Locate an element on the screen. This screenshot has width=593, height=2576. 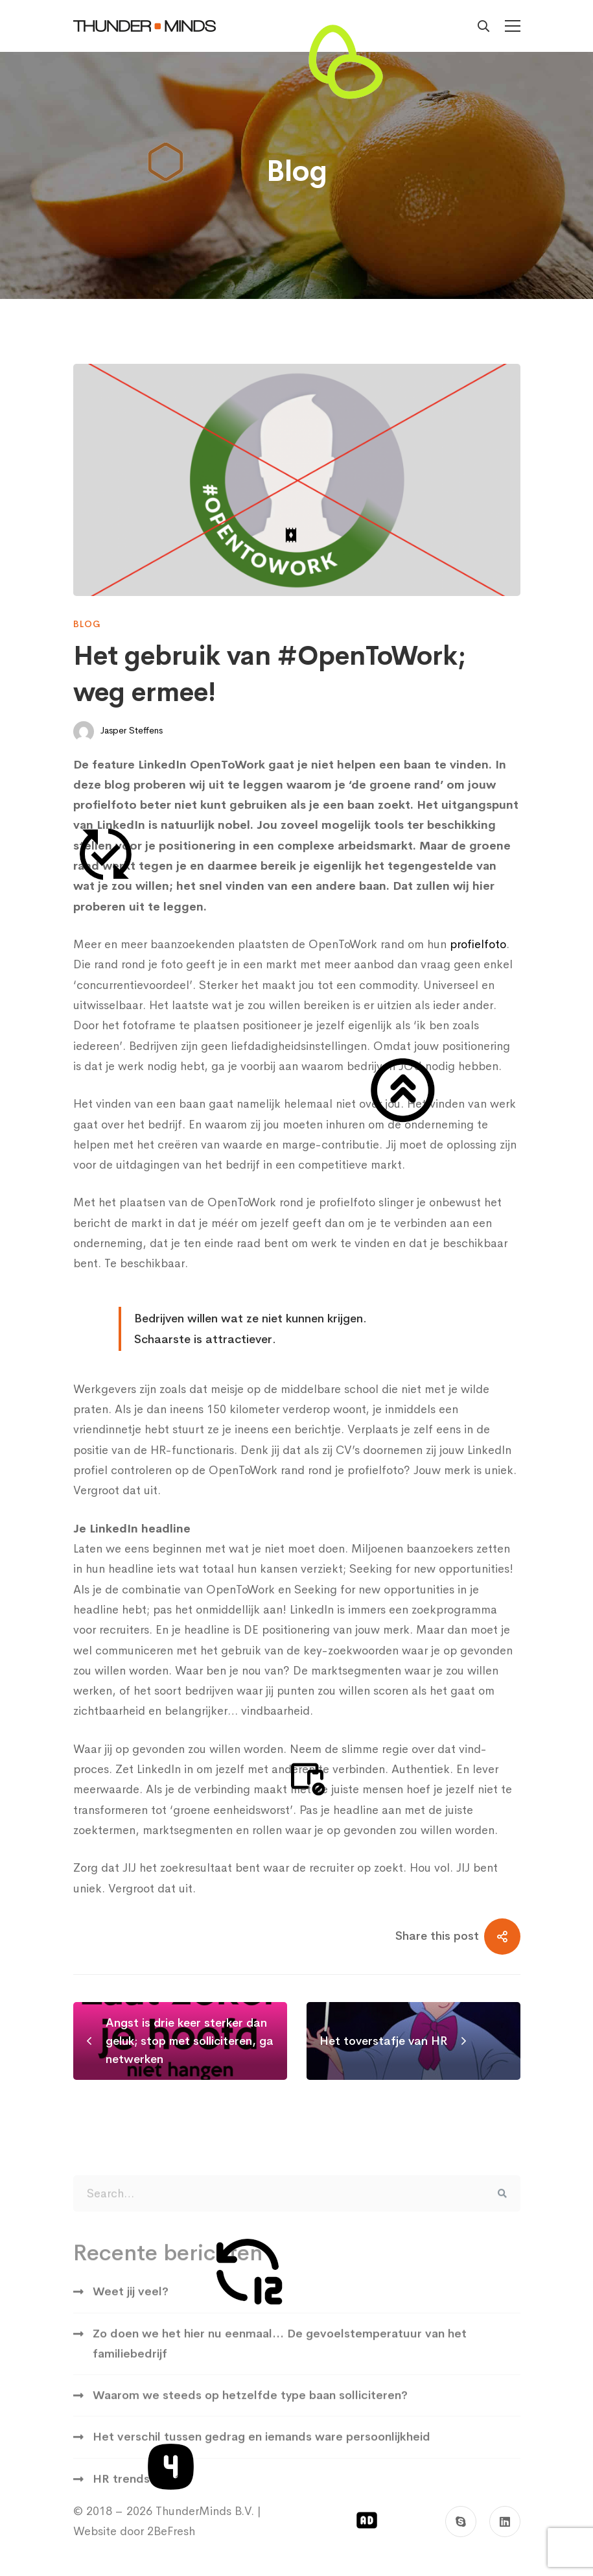
select a hexagonal shape or polygon tool is located at coordinates (165, 161).